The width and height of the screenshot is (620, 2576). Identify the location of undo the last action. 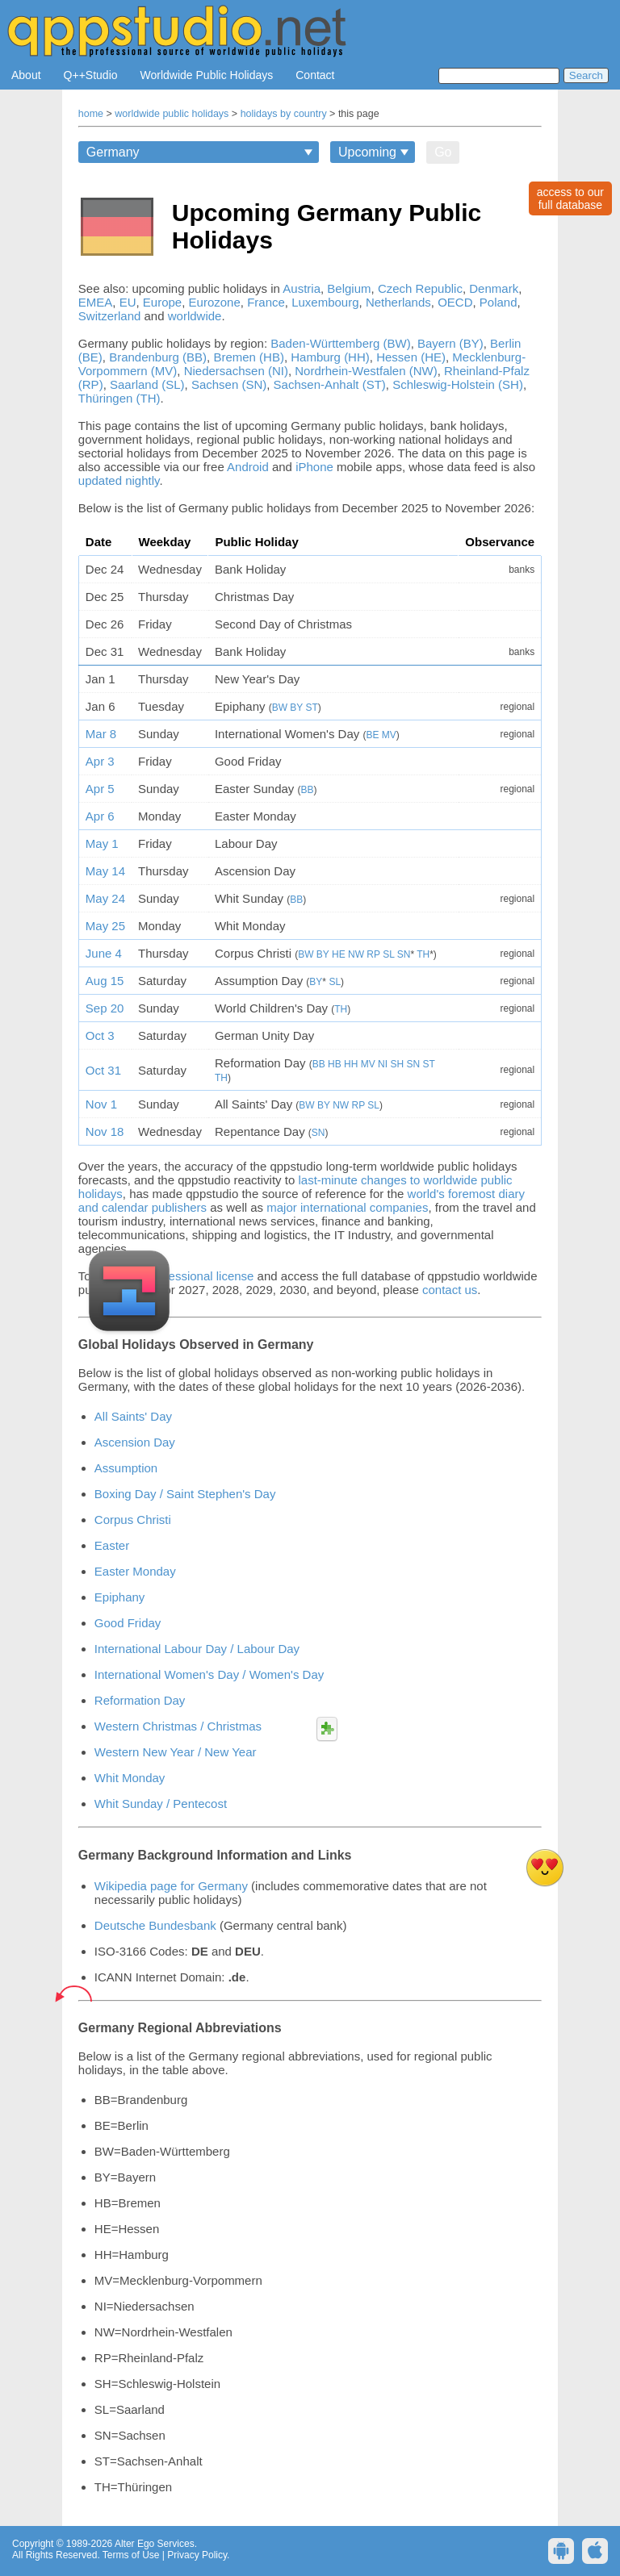
(73, 1994).